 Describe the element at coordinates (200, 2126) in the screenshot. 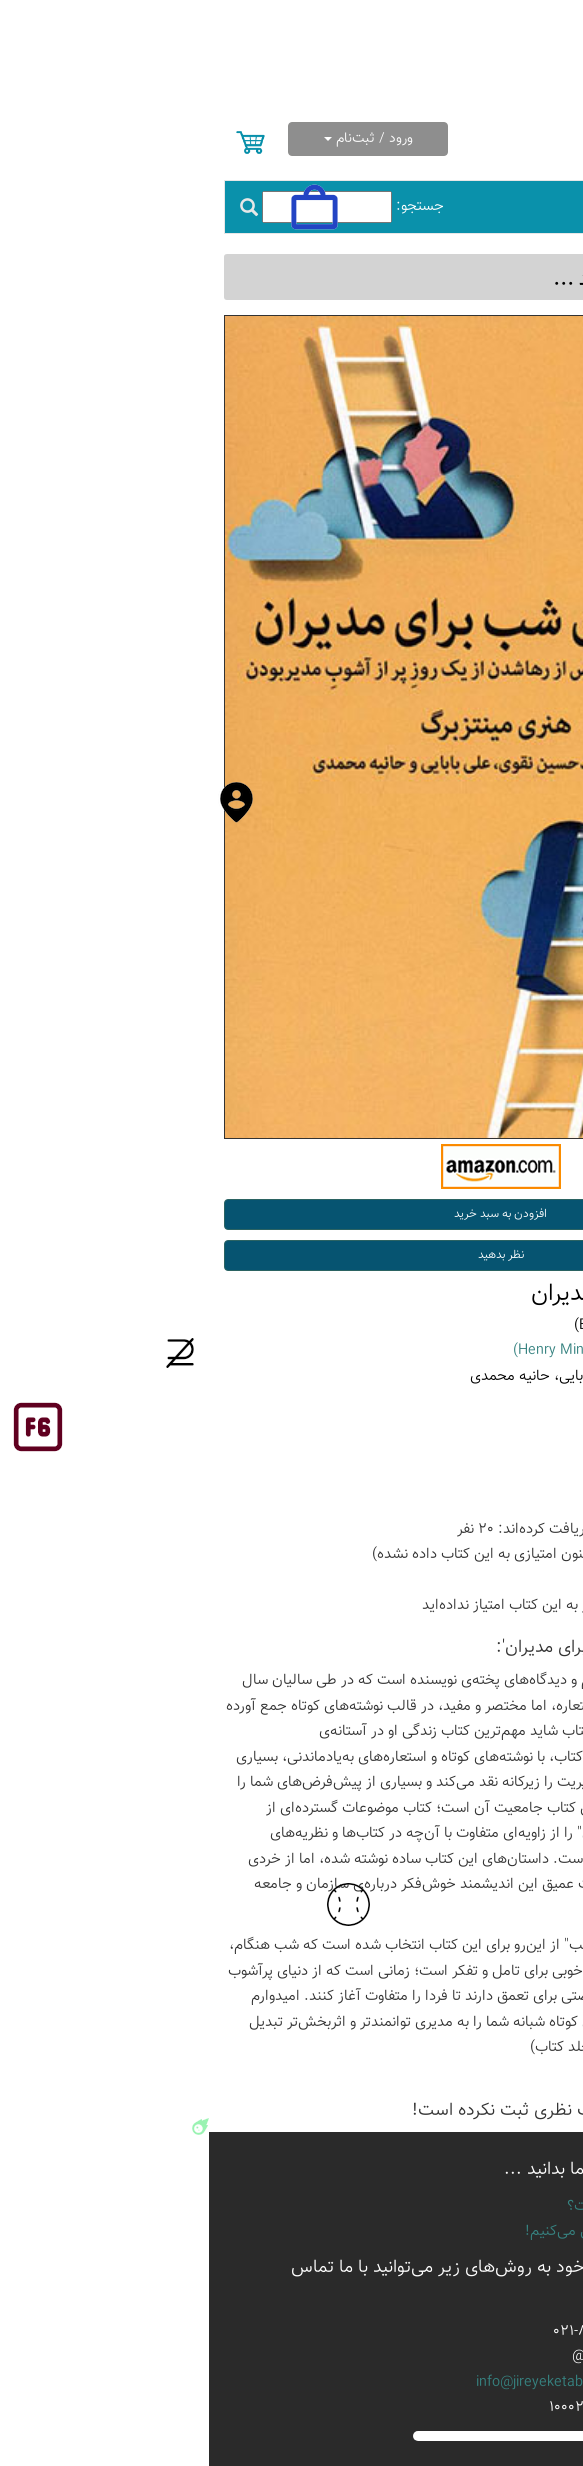

I see `indicates a trending or viral item` at that location.